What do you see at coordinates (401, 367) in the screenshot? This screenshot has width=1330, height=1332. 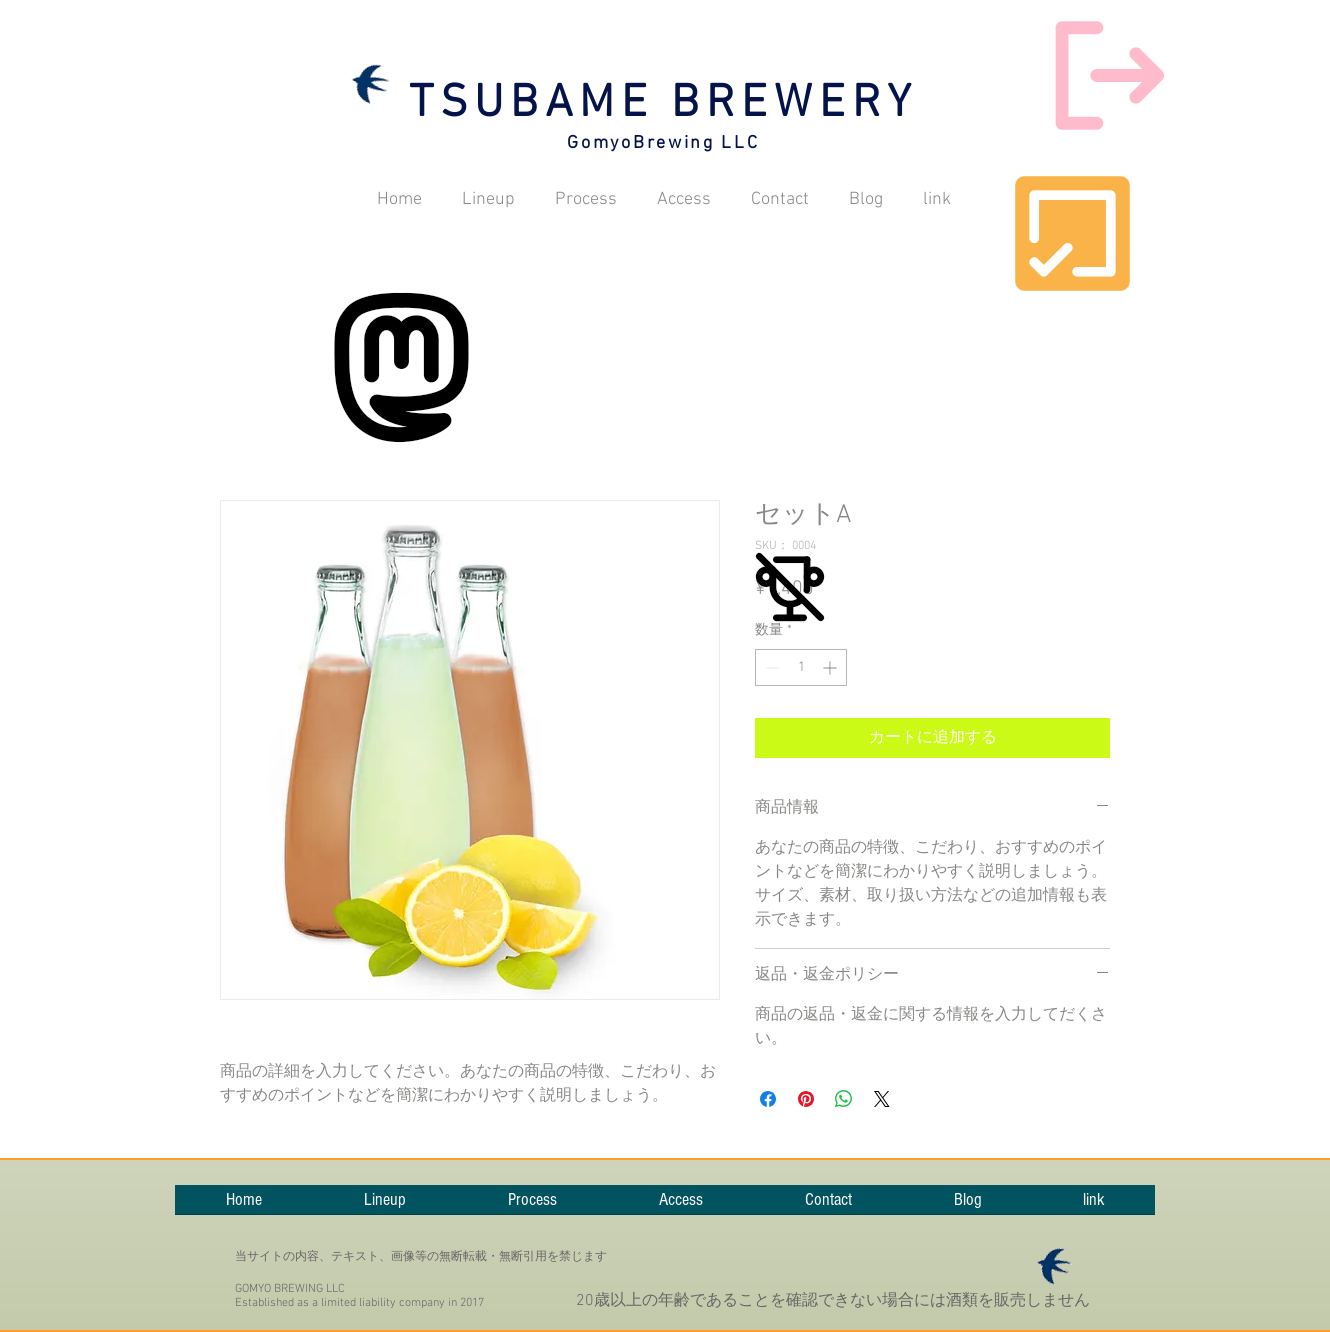 I see `open Mastodon app` at bounding box center [401, 367].